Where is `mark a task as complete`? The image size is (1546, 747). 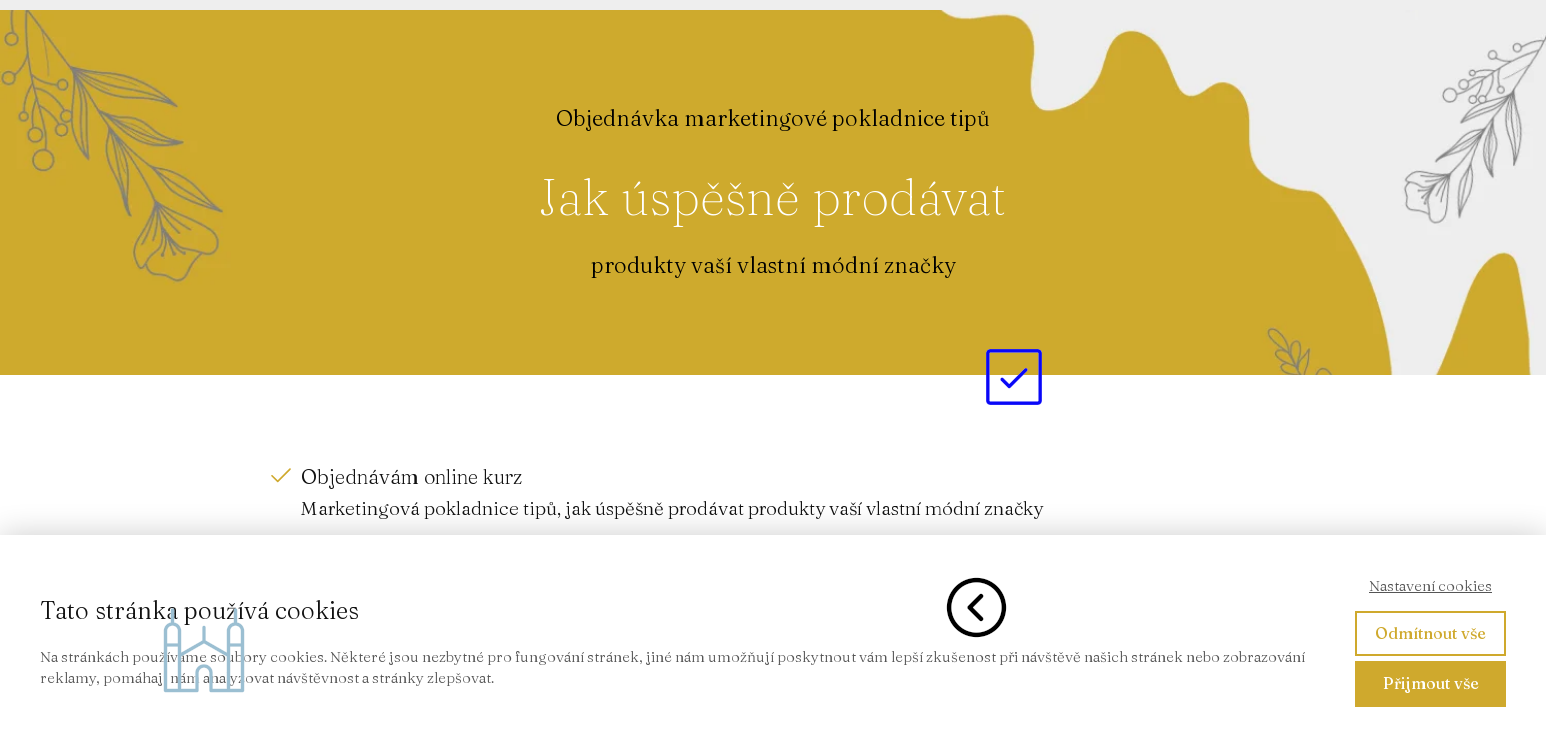 mark a task as complete is located at coordinates (1014, 377).